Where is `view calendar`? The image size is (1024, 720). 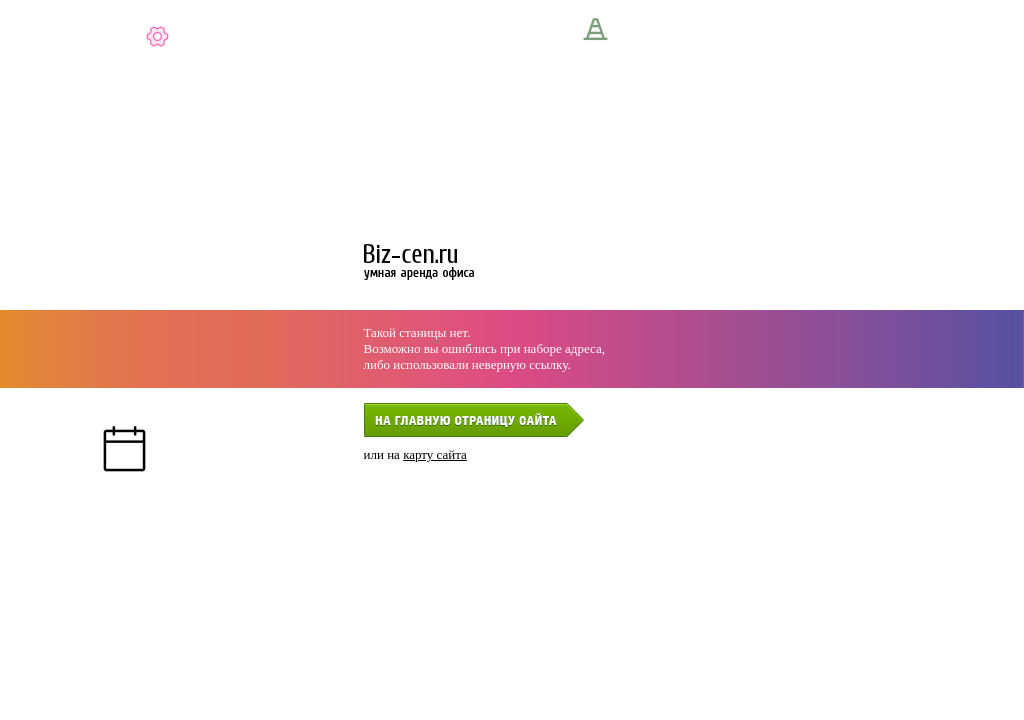
view calendar is located at coordinates (124, 450).